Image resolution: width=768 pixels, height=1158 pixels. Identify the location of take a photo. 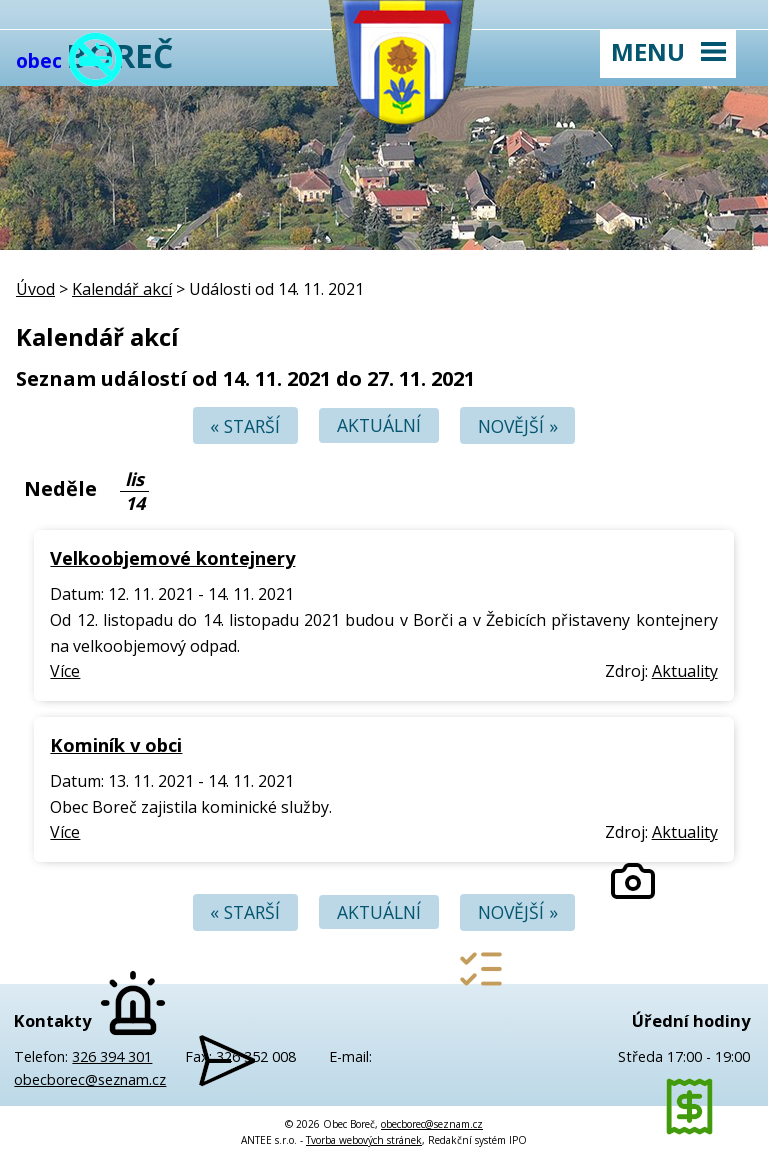
(633, 881).